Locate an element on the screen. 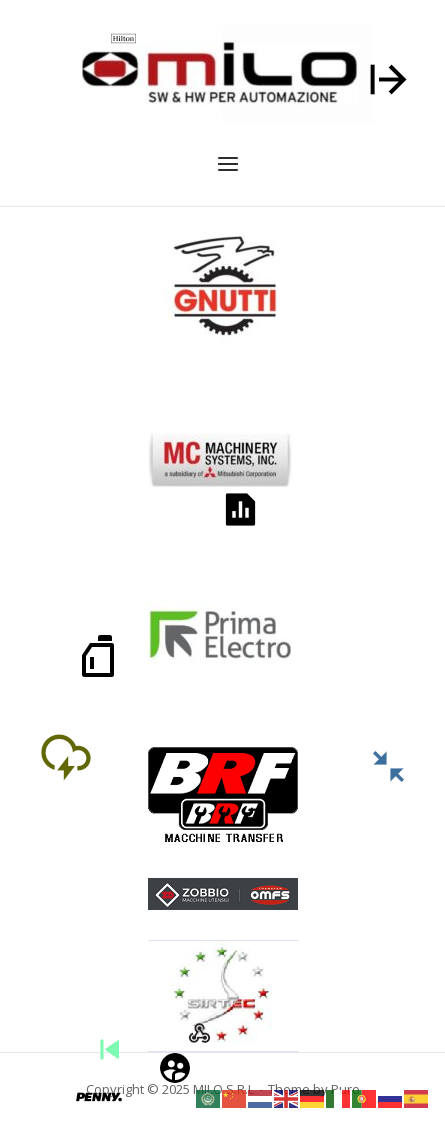 Image resolution: width=445 pixels, height=1126 pixels. open the Penny app or website is located at coordinates (99, 1097).